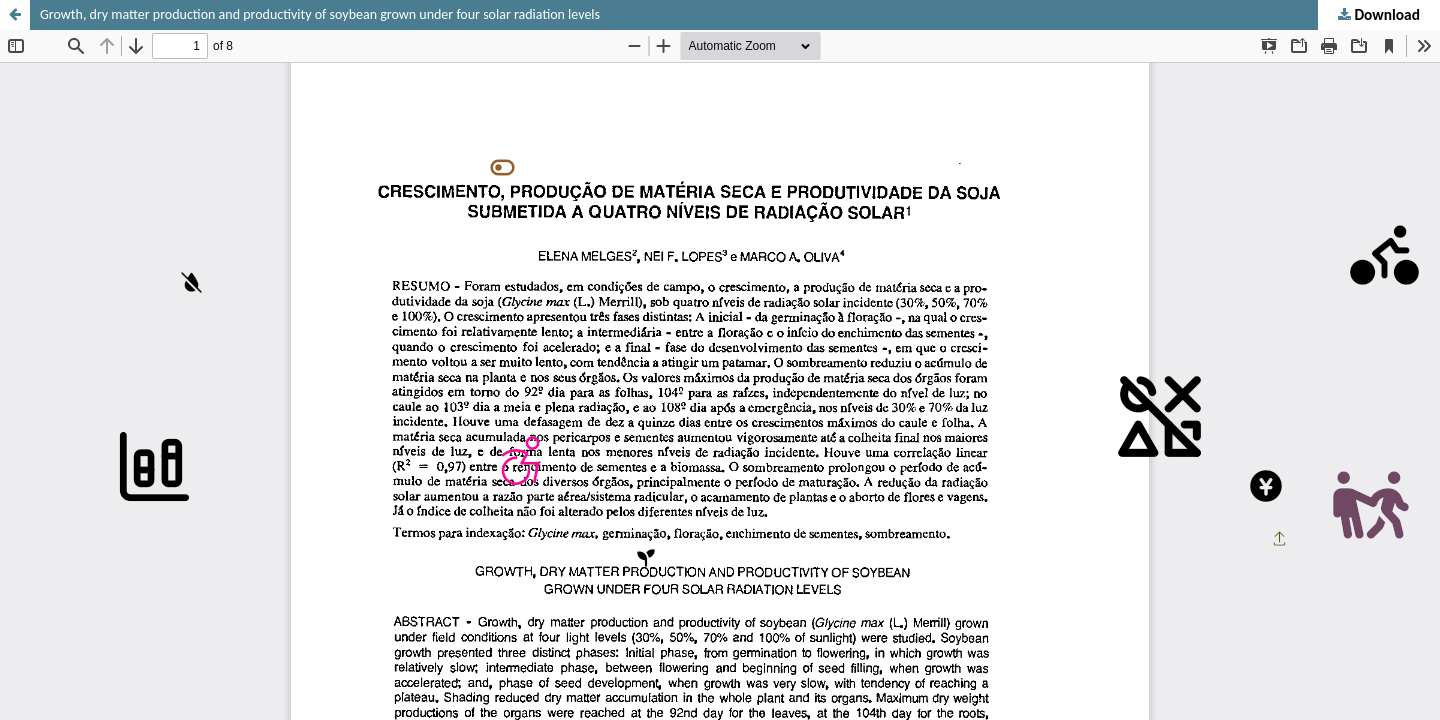  What do you see at coordinates (154, 466) in the screenshot?
I see `view stacked column chart data` at bounding box center [154, 466].